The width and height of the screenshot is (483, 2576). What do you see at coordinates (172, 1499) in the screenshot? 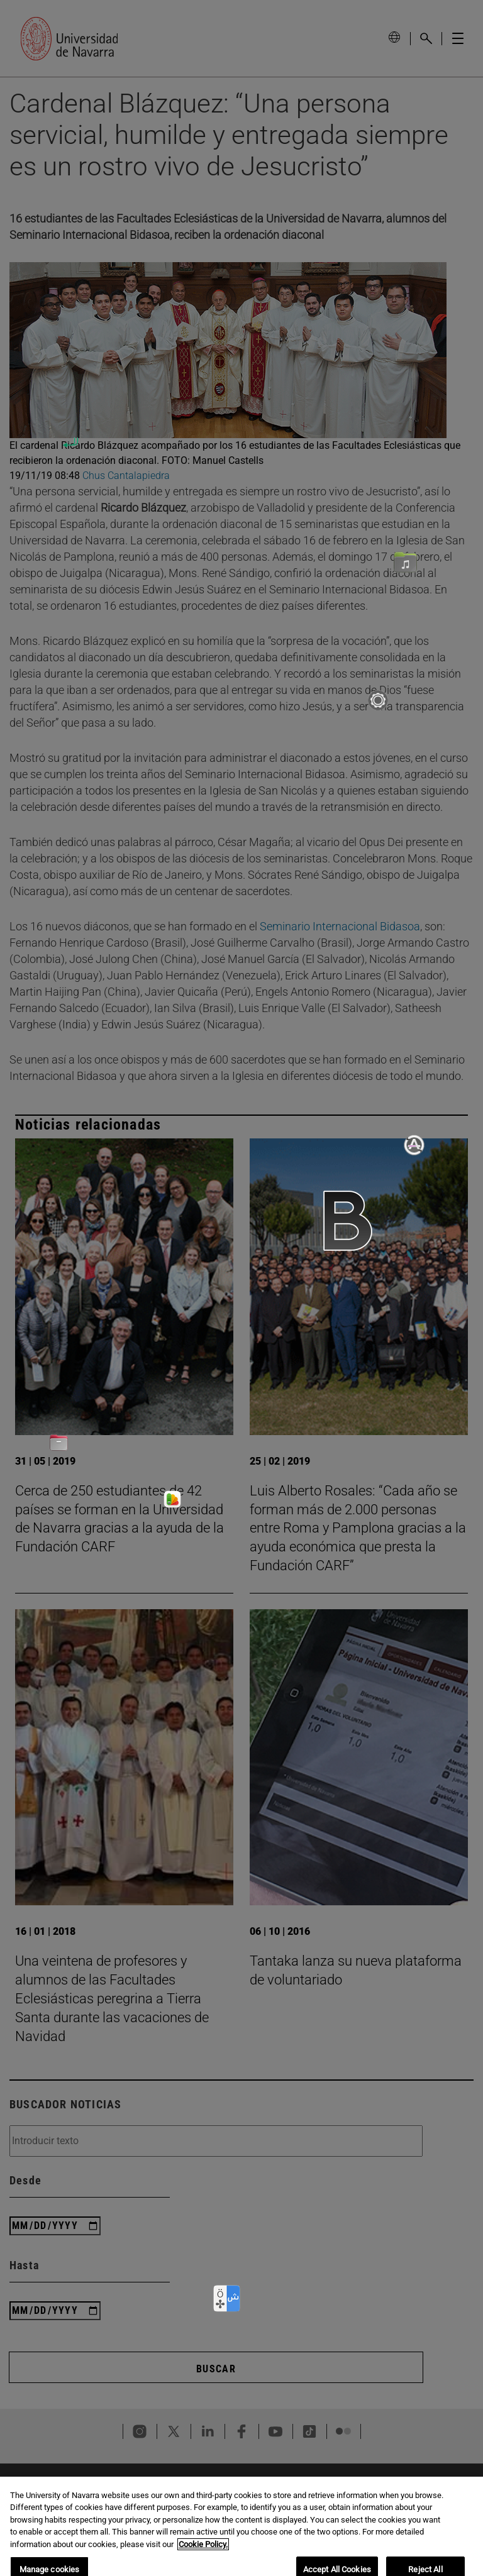
I see `open sk1 color picker application` at bounding box center [172, 1499].